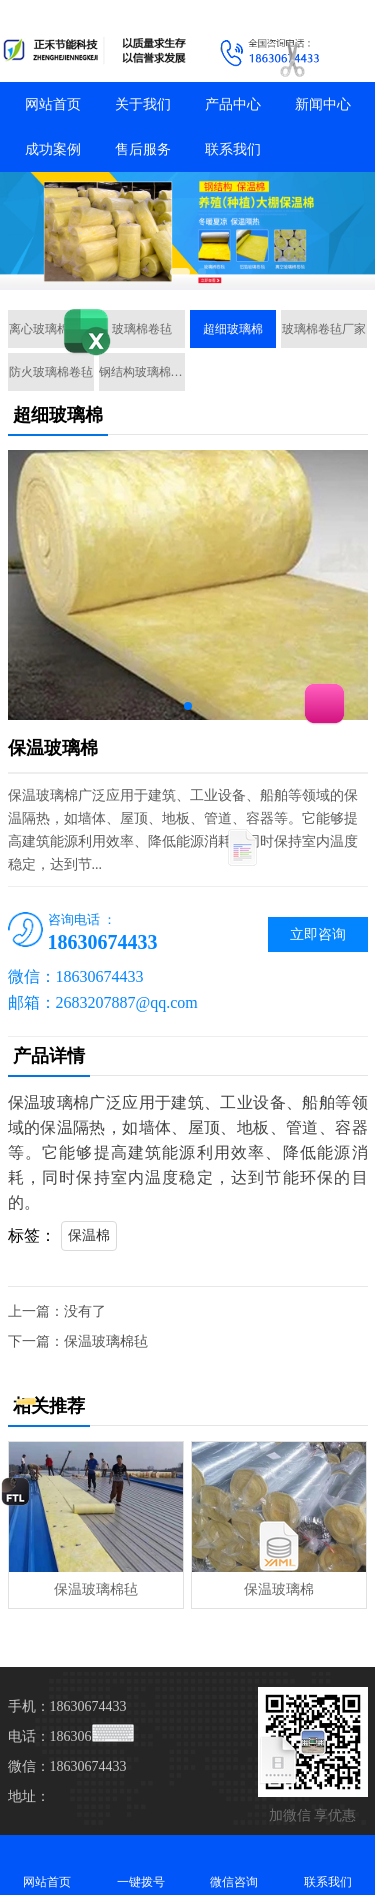 The image size is (375, 1895). What do you see at coordinates (242, 847) in the screenshot?
I see `open developer tools or IDE` at bounding box center [242, 847].